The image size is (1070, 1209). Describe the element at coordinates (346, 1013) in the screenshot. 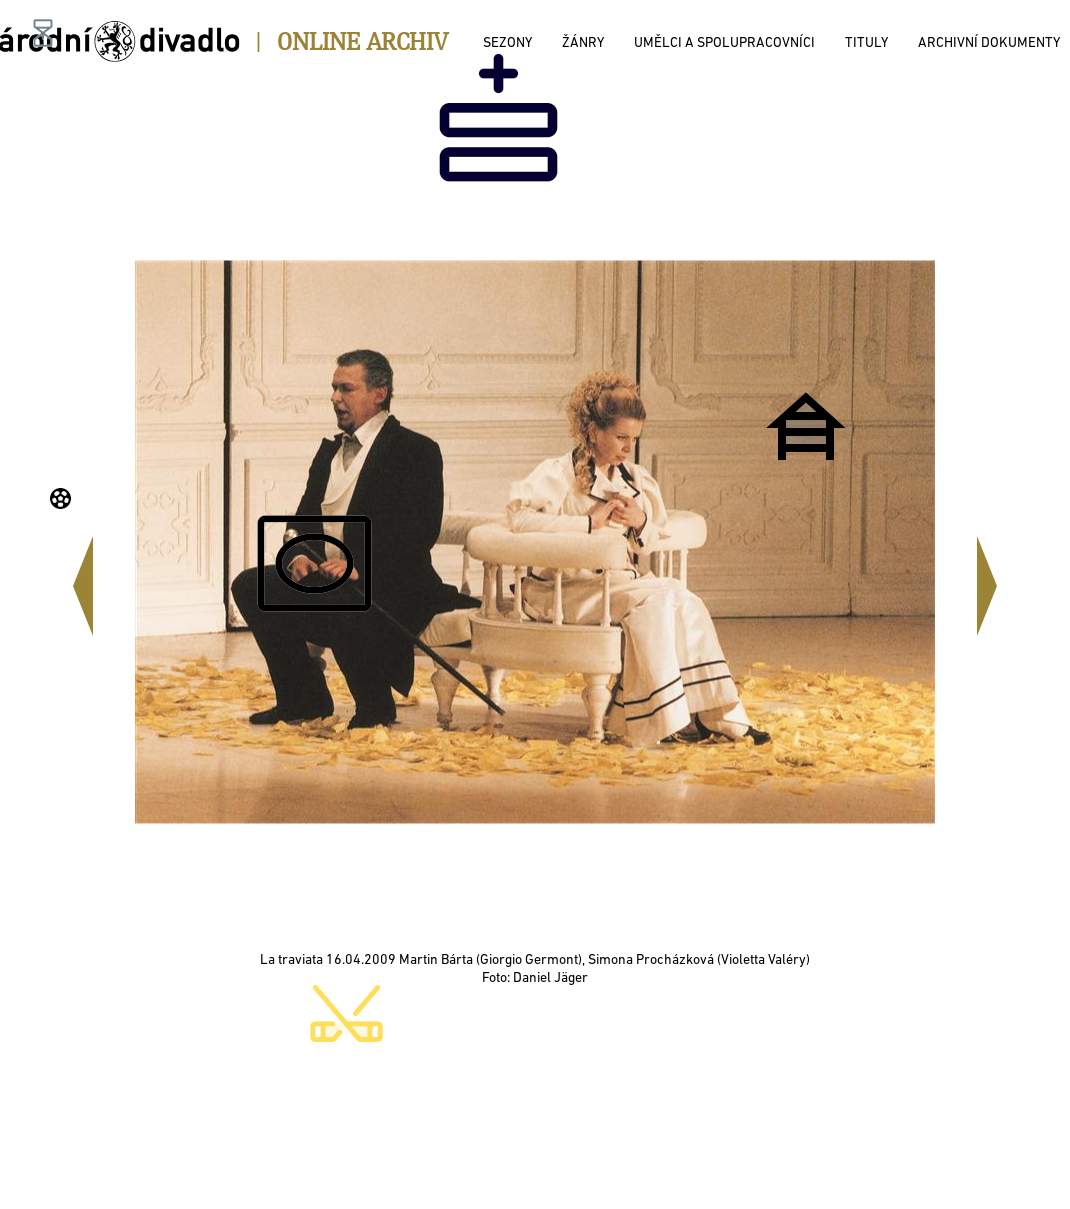

I see `view hockey scores and updates` at that location.